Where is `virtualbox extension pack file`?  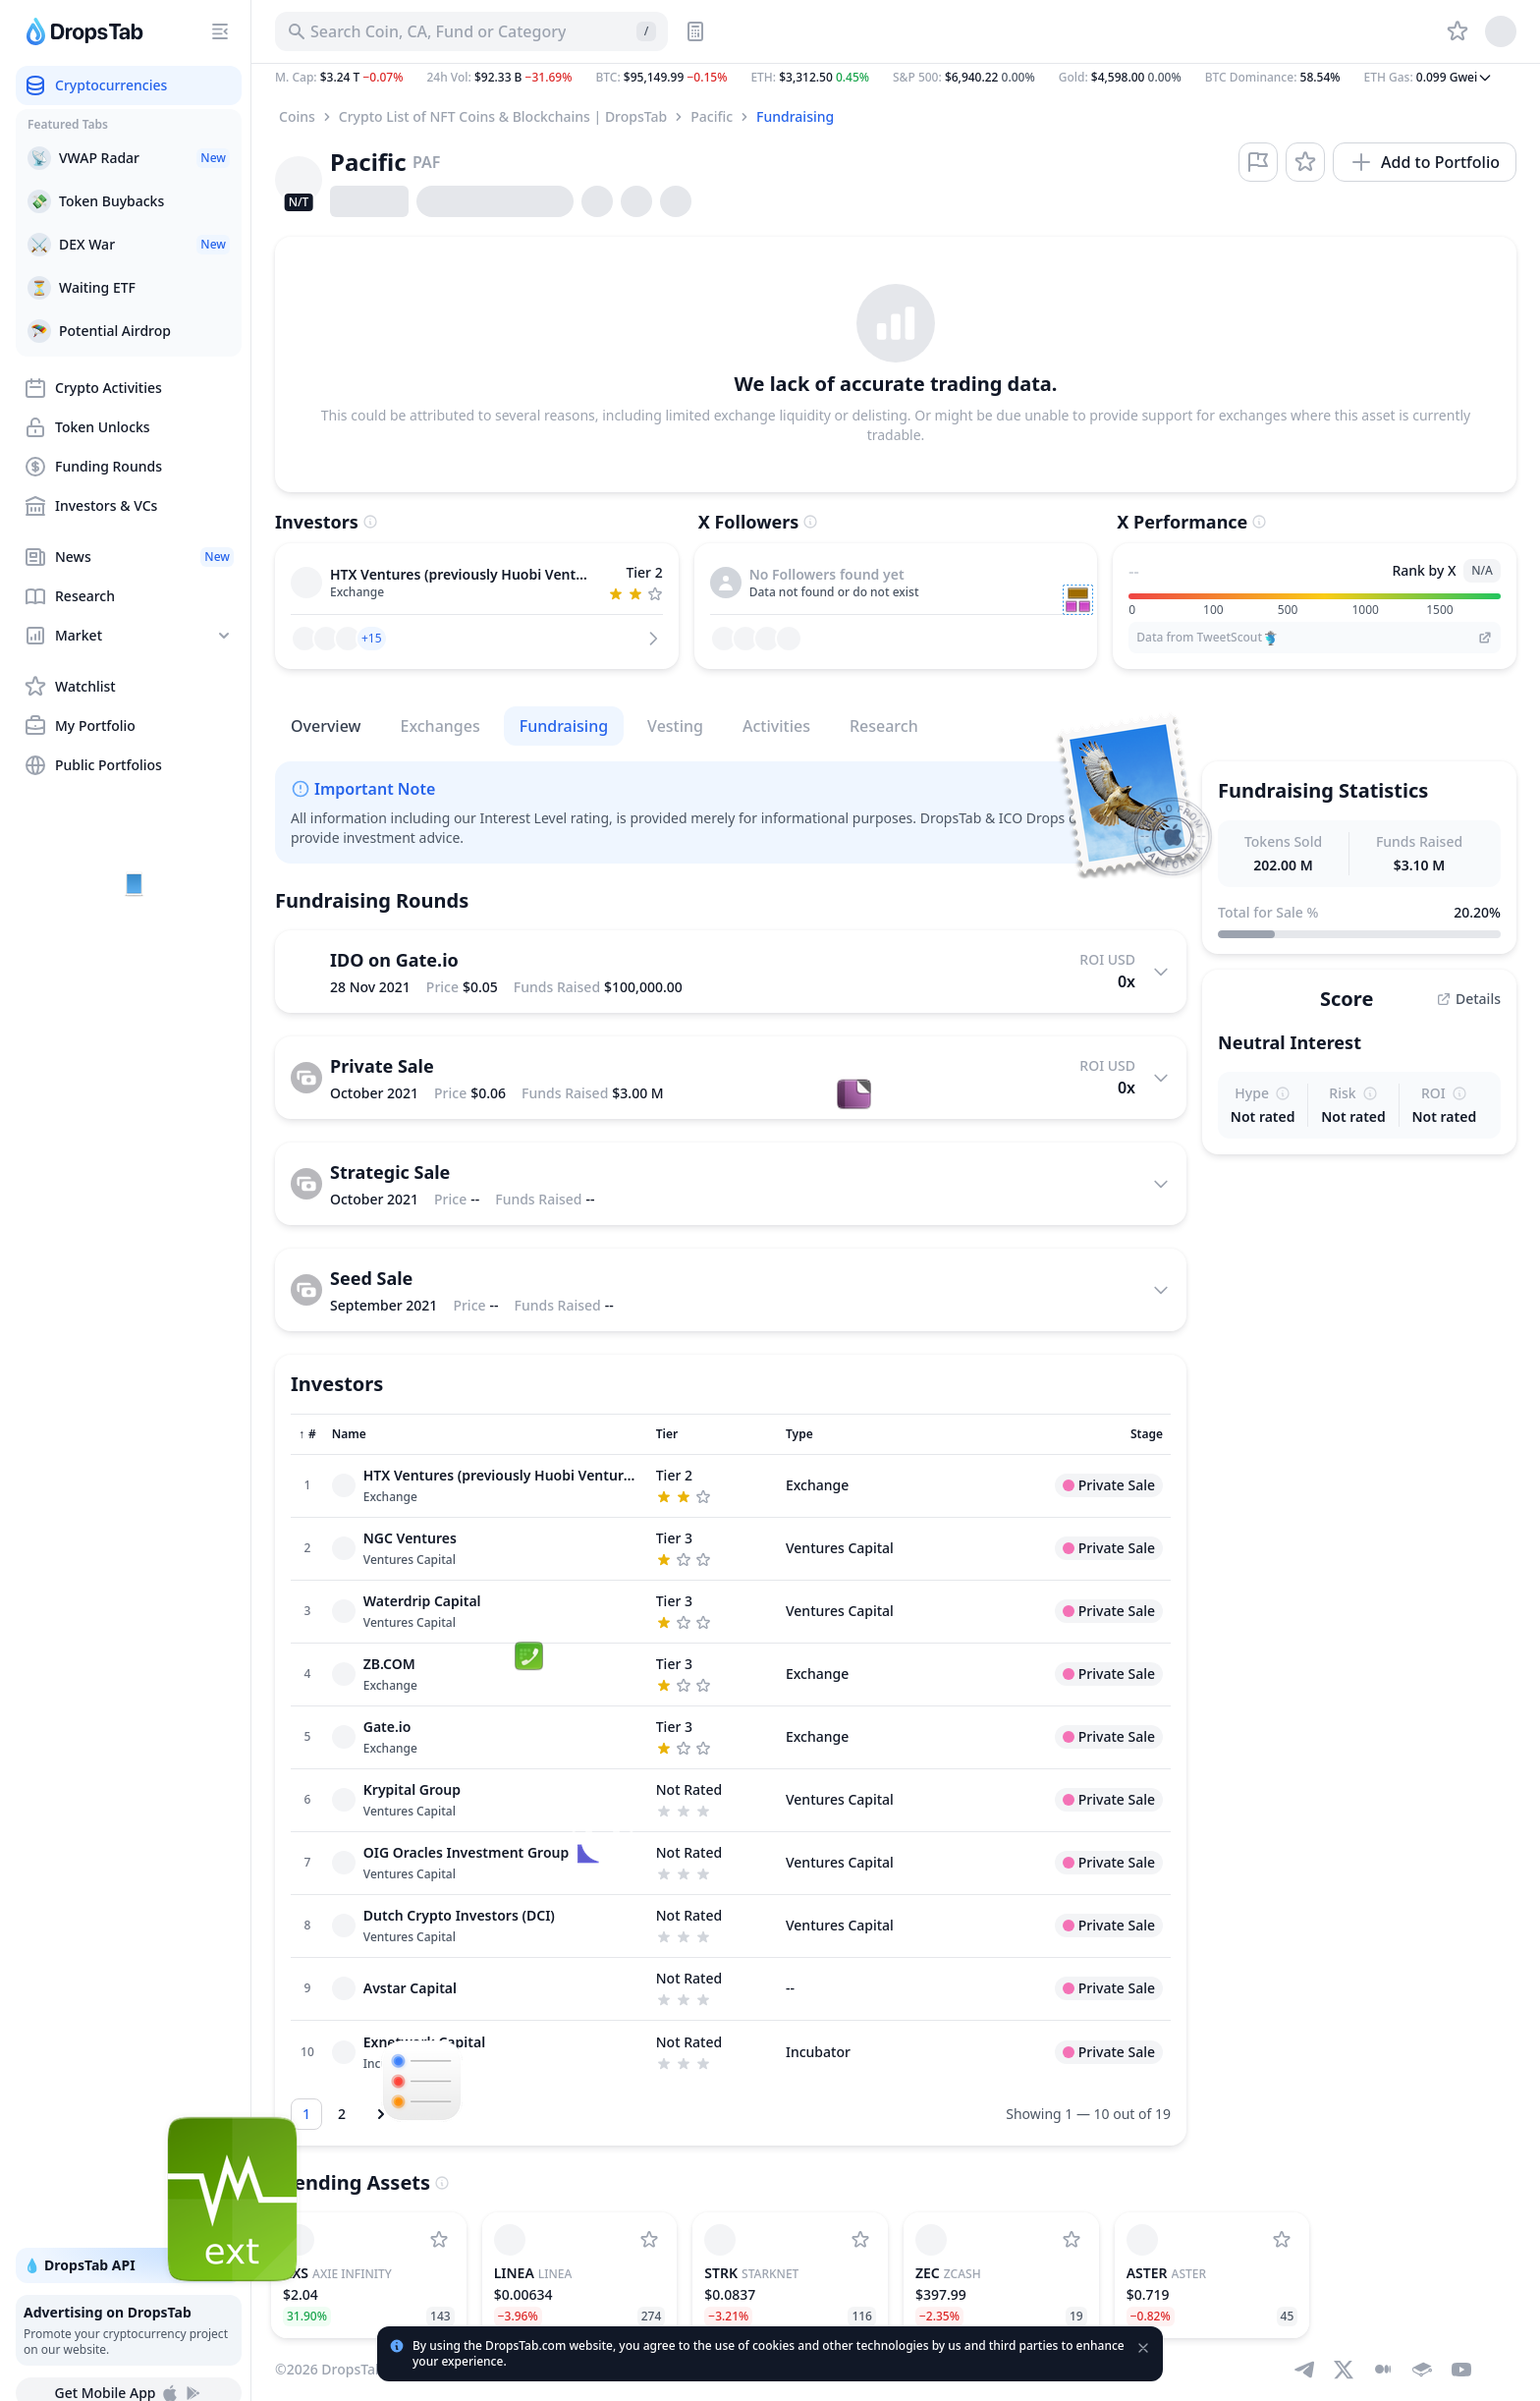
virtualbox extension pack file is located at coordinates (232, 2199).